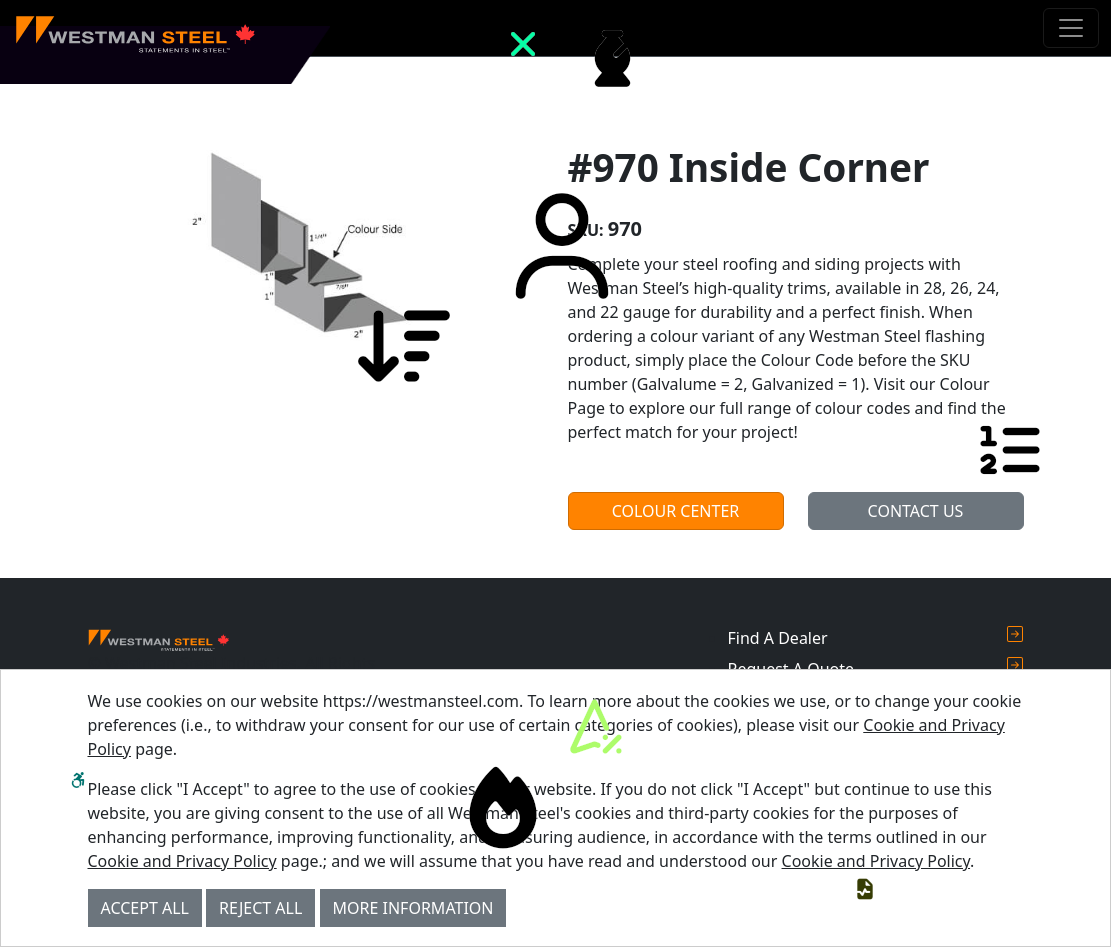  I want to click on indicates trending or popular content, so click(503, 810).